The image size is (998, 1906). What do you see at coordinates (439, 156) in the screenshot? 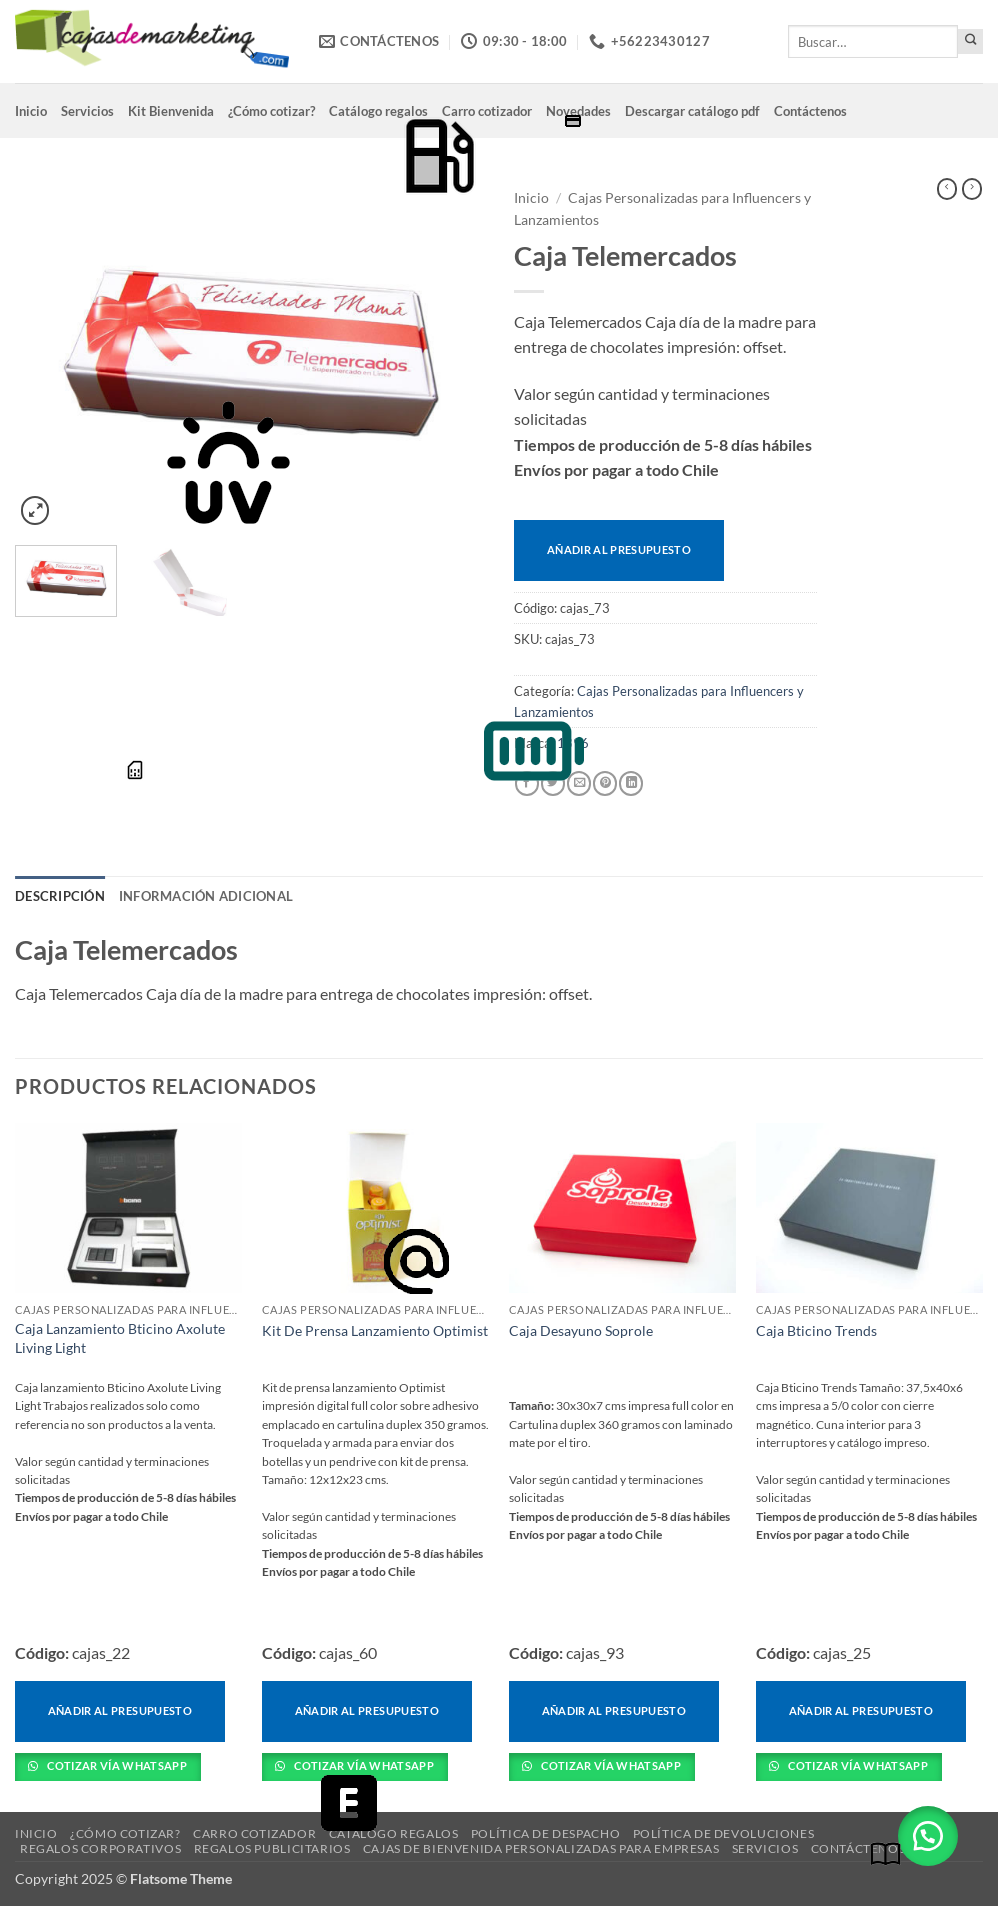
I see `find nearby gas stations` at bounding box center [439, 156].